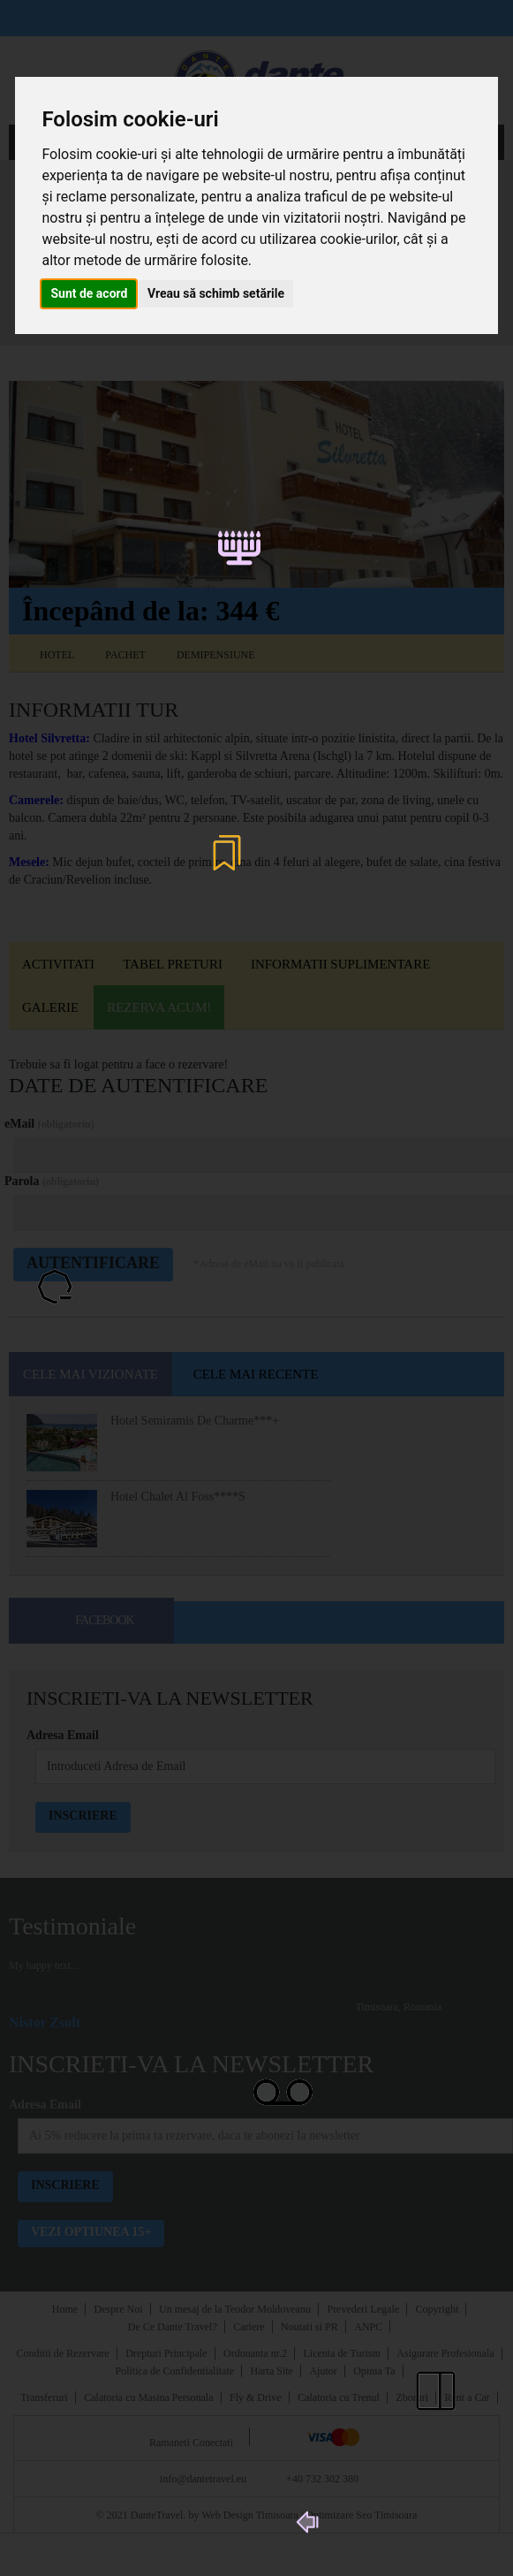 Image resolution: width=513 pixels, height=2576 pixels. What do you see at coordinates (283, 2092) in the screenshot?
I see `access voicemail messages` at bounding box center [283, 2092].